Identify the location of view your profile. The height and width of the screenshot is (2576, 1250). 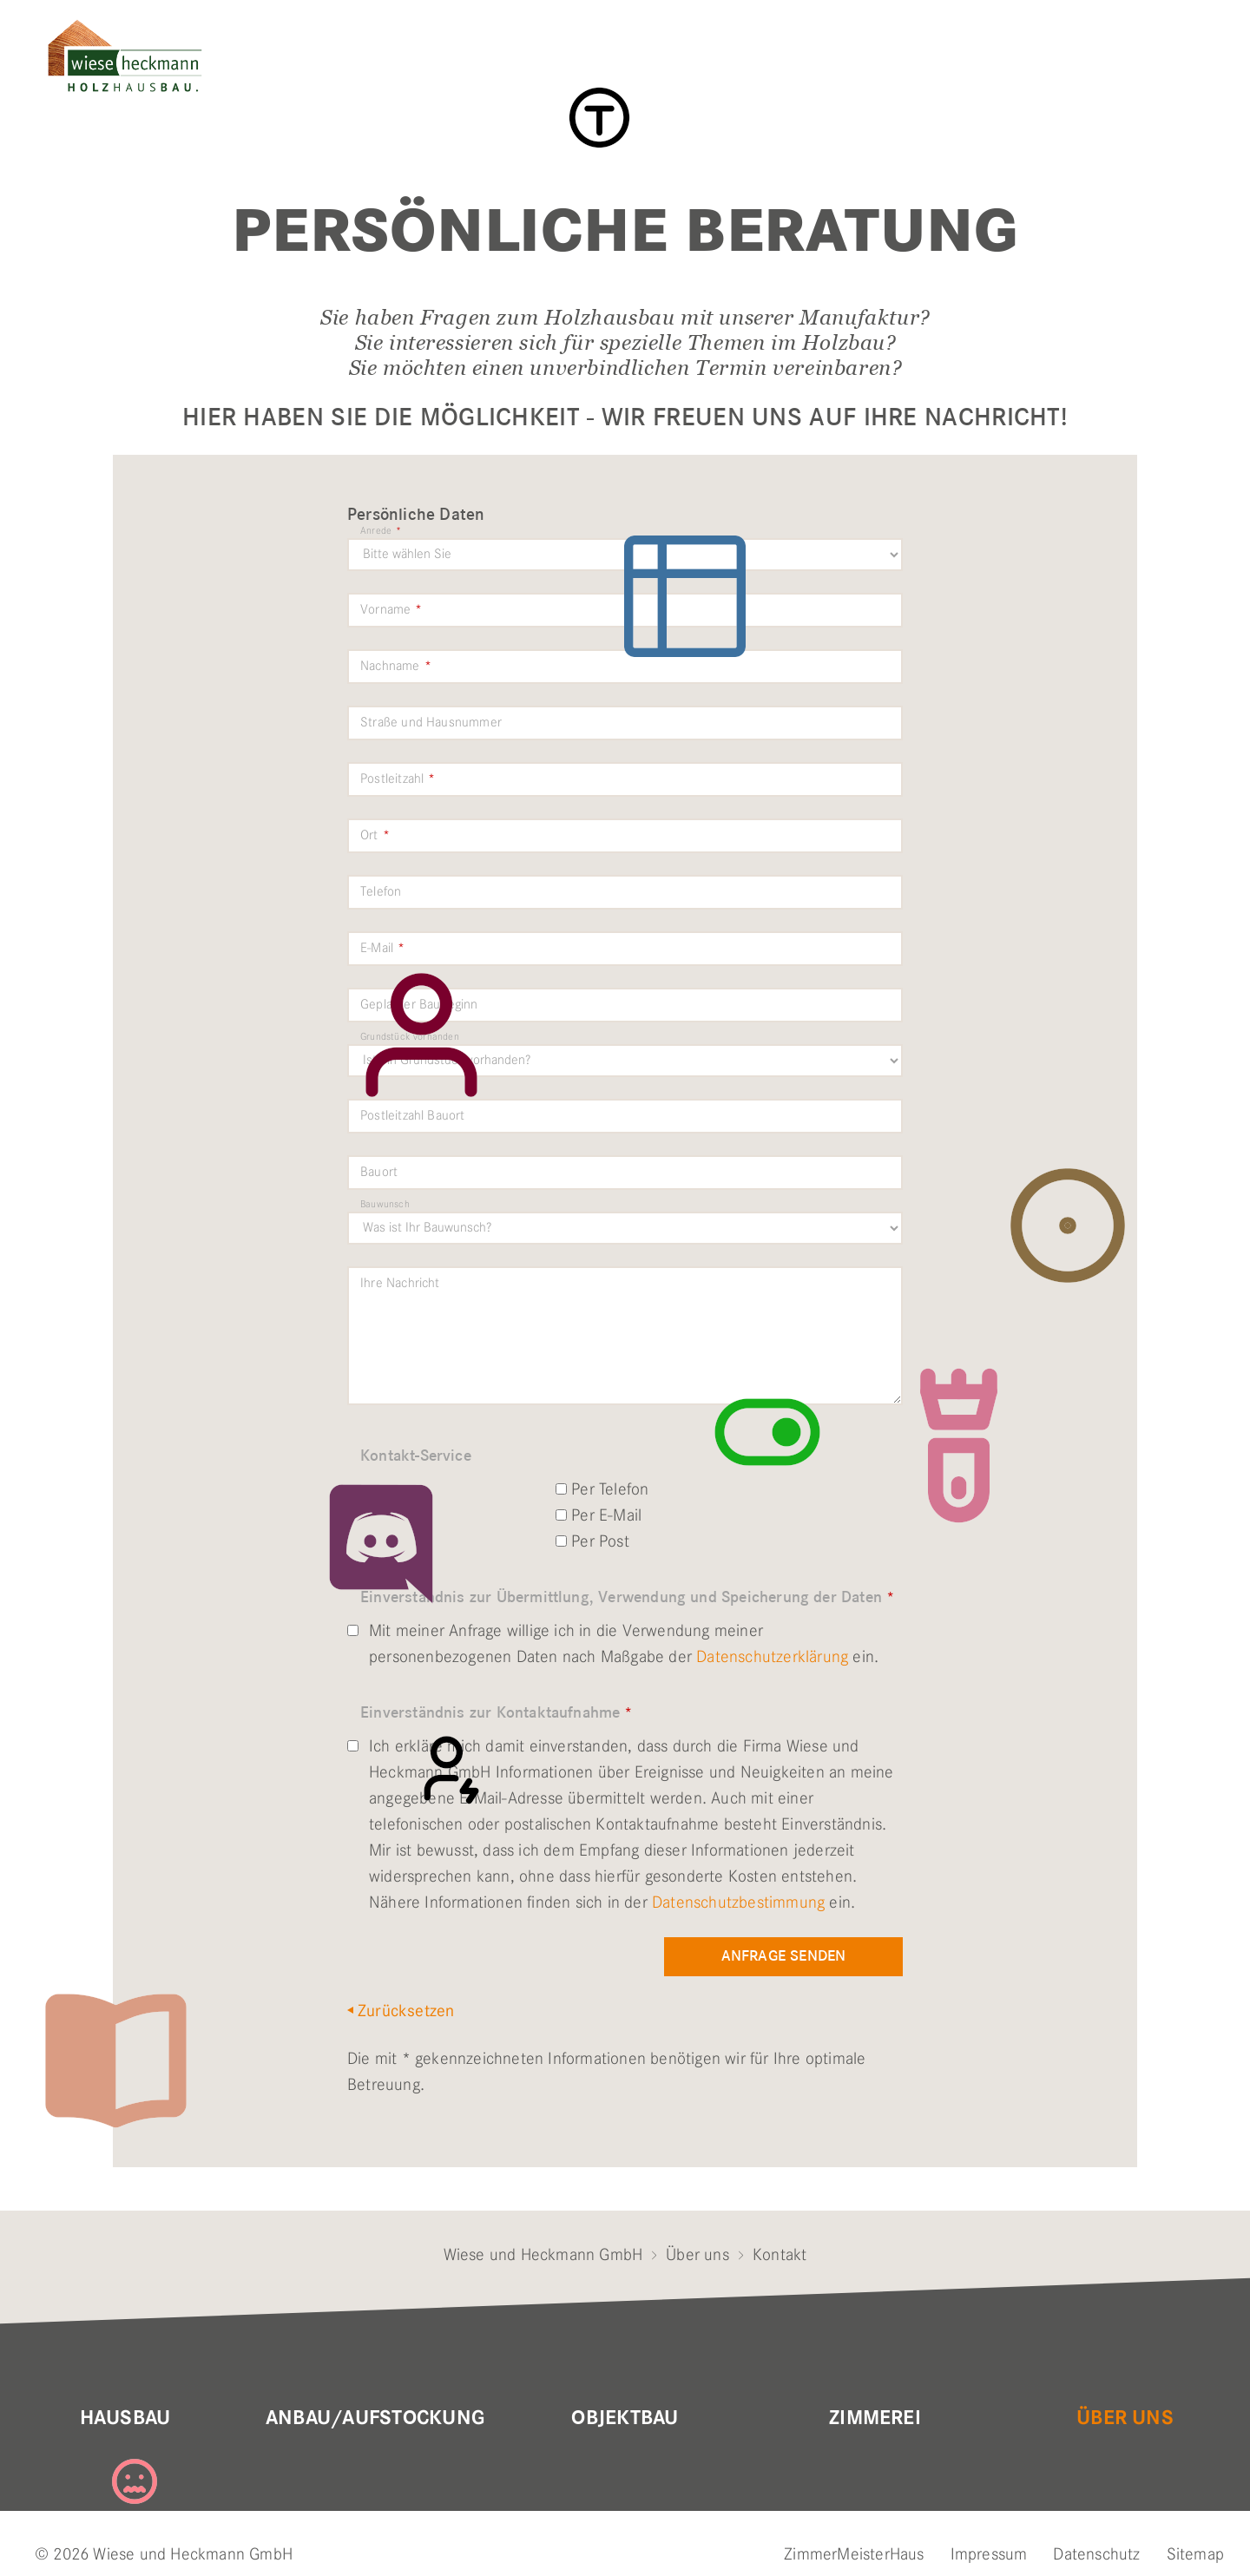
(421, 1035).